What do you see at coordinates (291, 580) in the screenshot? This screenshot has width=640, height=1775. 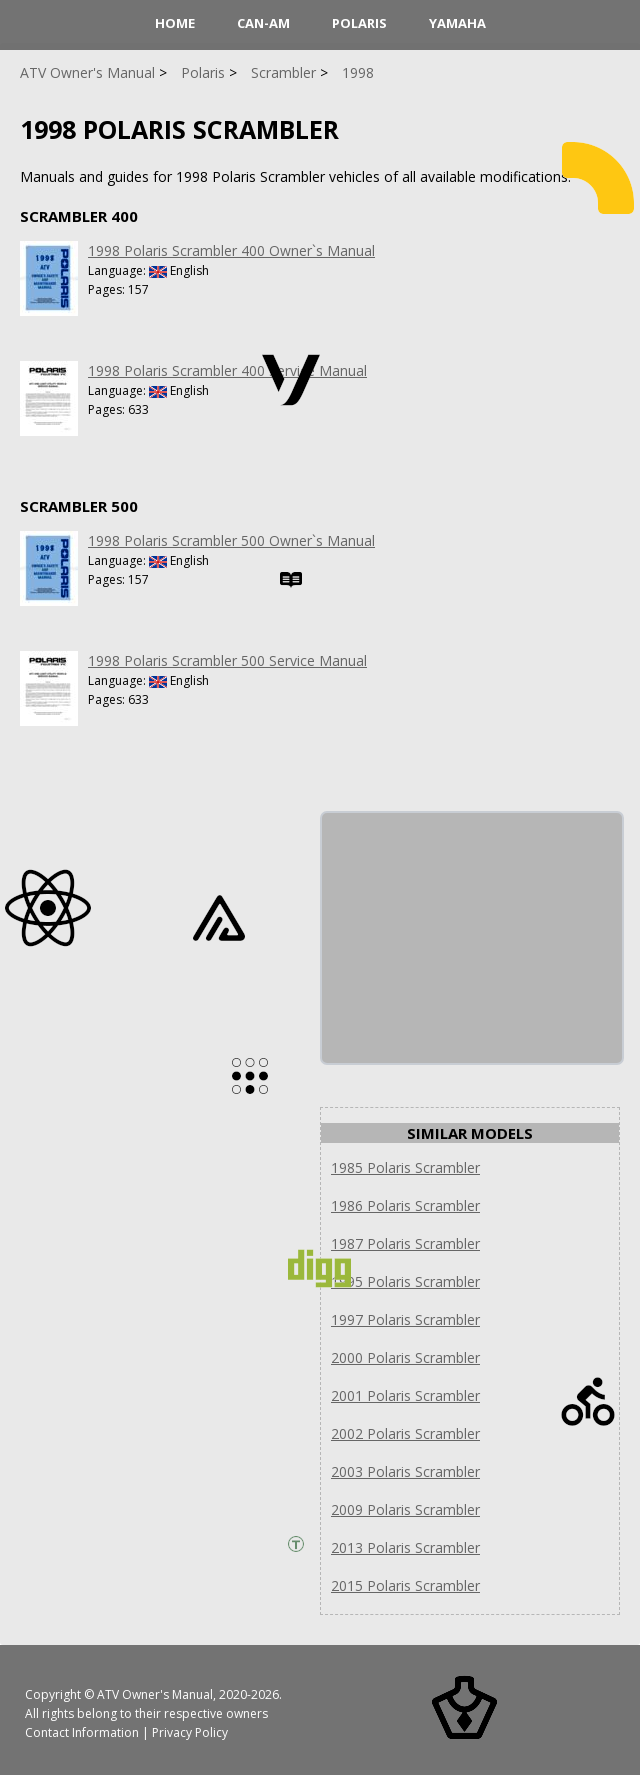 I see `visit readme documentation platform` at bounding box center [291, 580].